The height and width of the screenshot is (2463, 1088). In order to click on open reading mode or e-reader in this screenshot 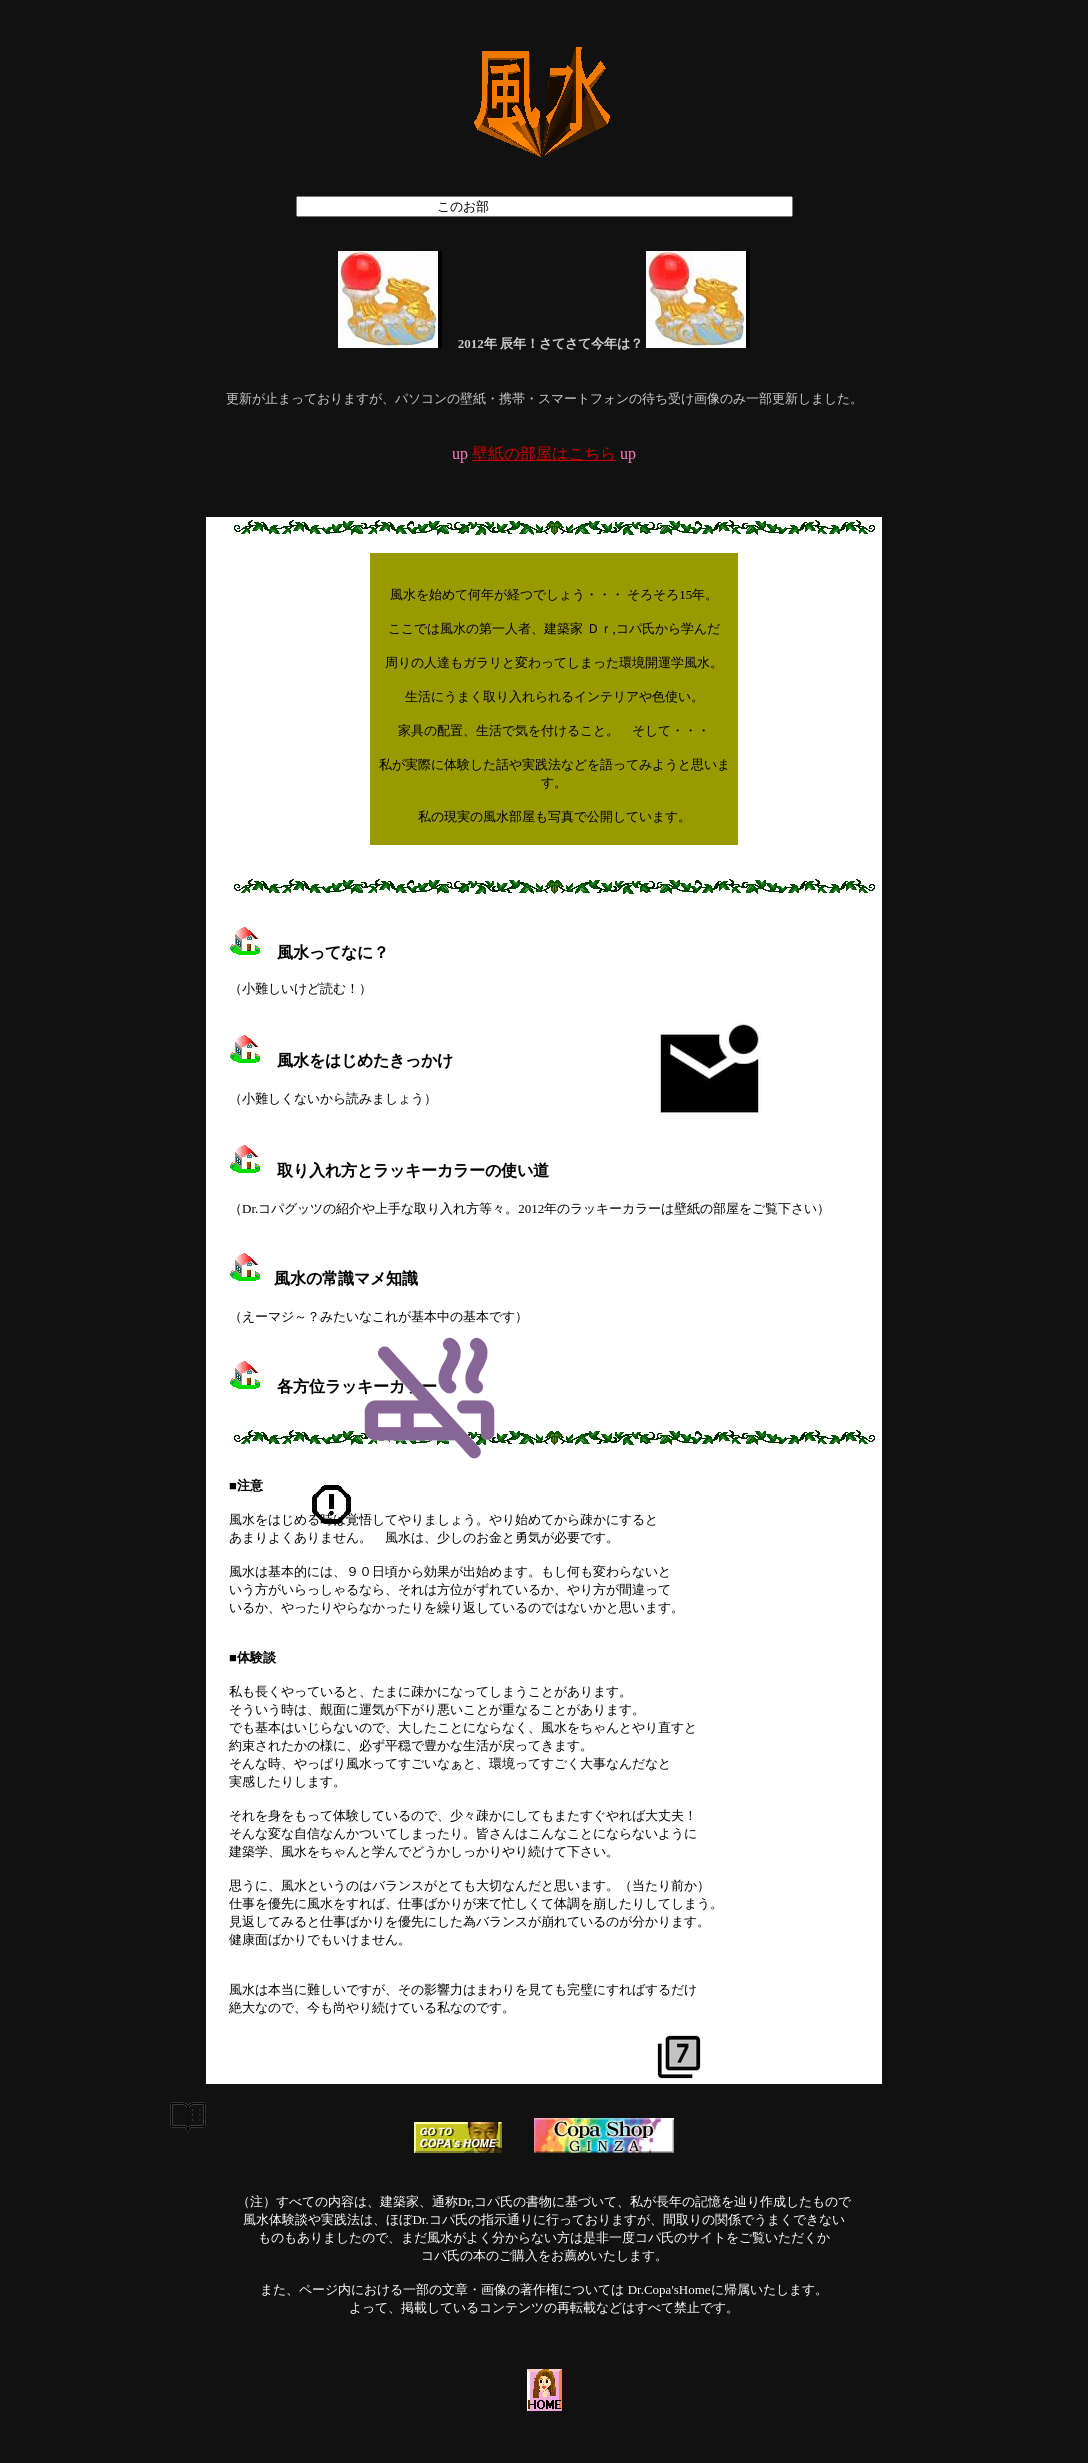, I will do `click(188, 2115)`.